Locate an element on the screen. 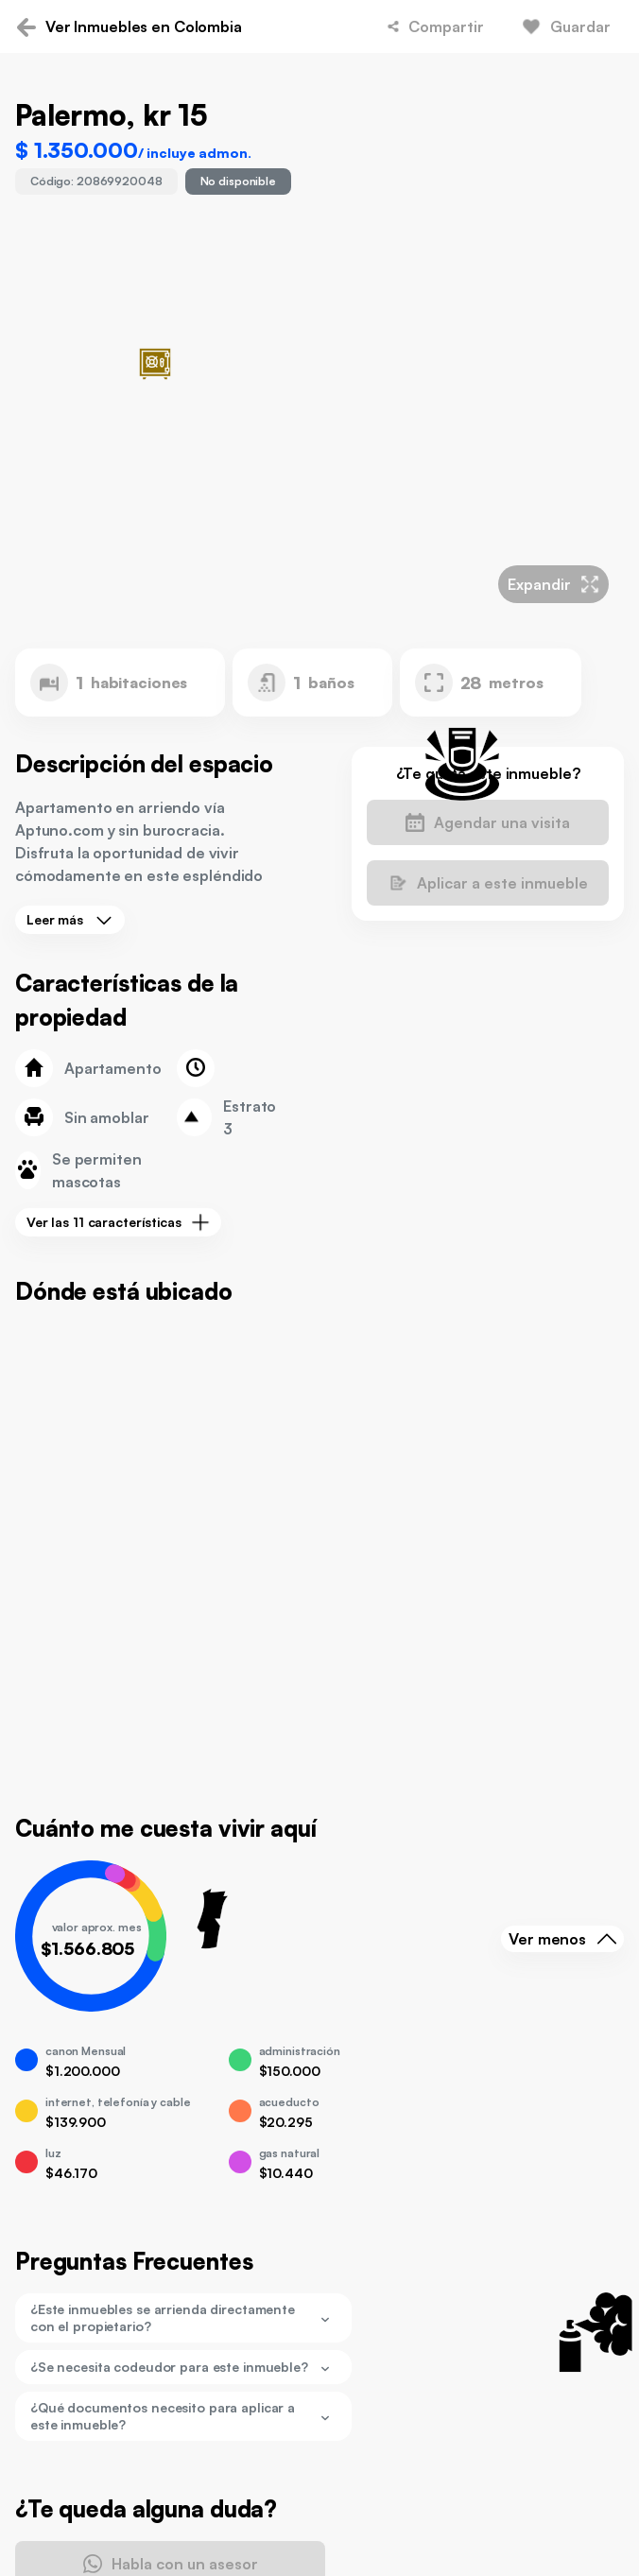 Image resolution: width=639 pixels, height=2576 pixels. select portugal as your country or region is located at coordinates (212, 1918).